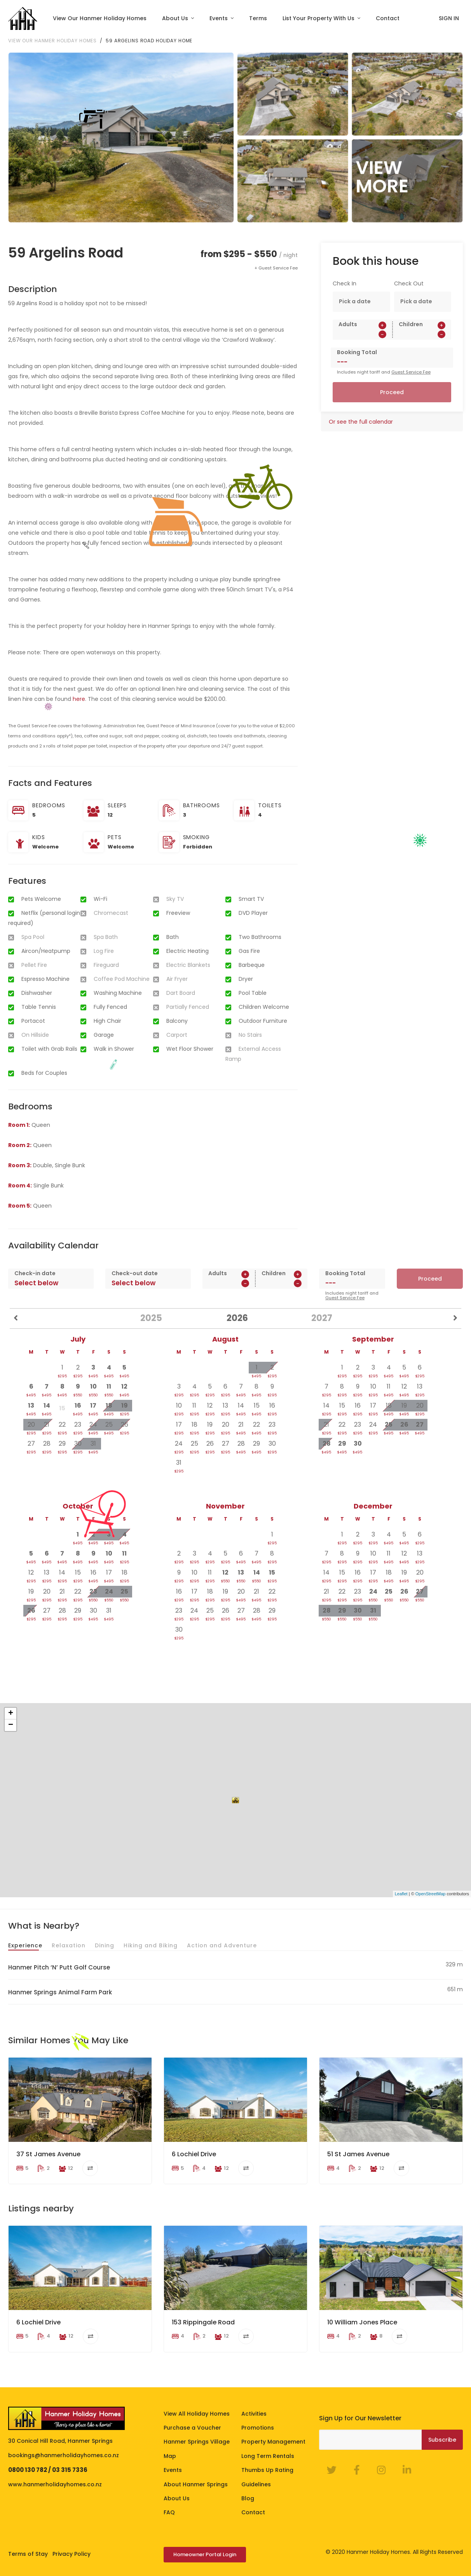 The image size is (471, 2576). Describe the element at coordinates (80, 2042) in the screenshot. I see `access kitchen tools or cutlery options` at that location.